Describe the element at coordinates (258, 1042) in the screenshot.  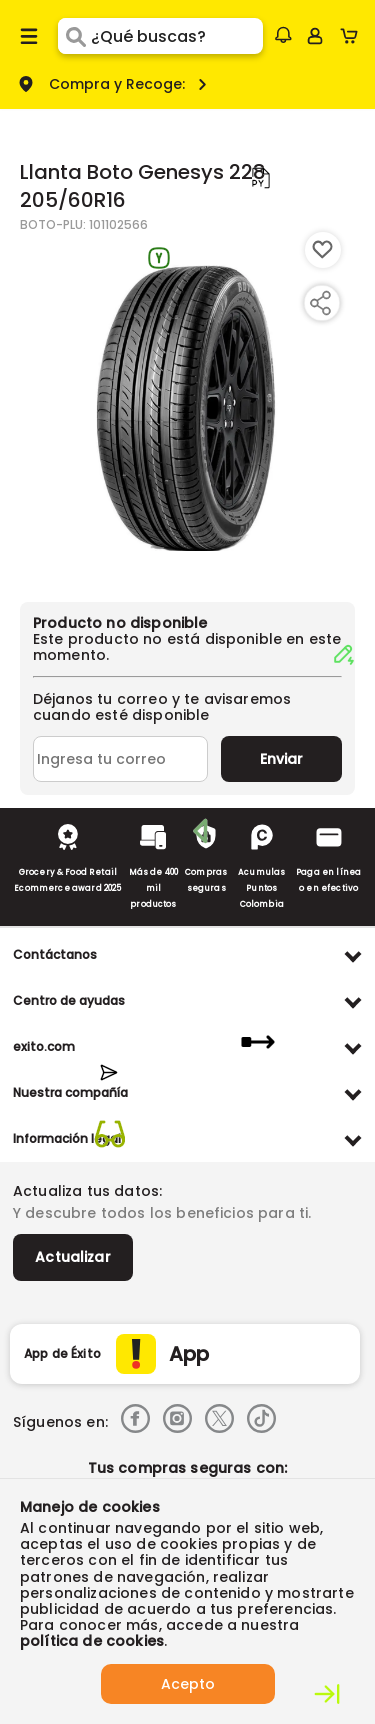
I see `move item to the right` at that location.